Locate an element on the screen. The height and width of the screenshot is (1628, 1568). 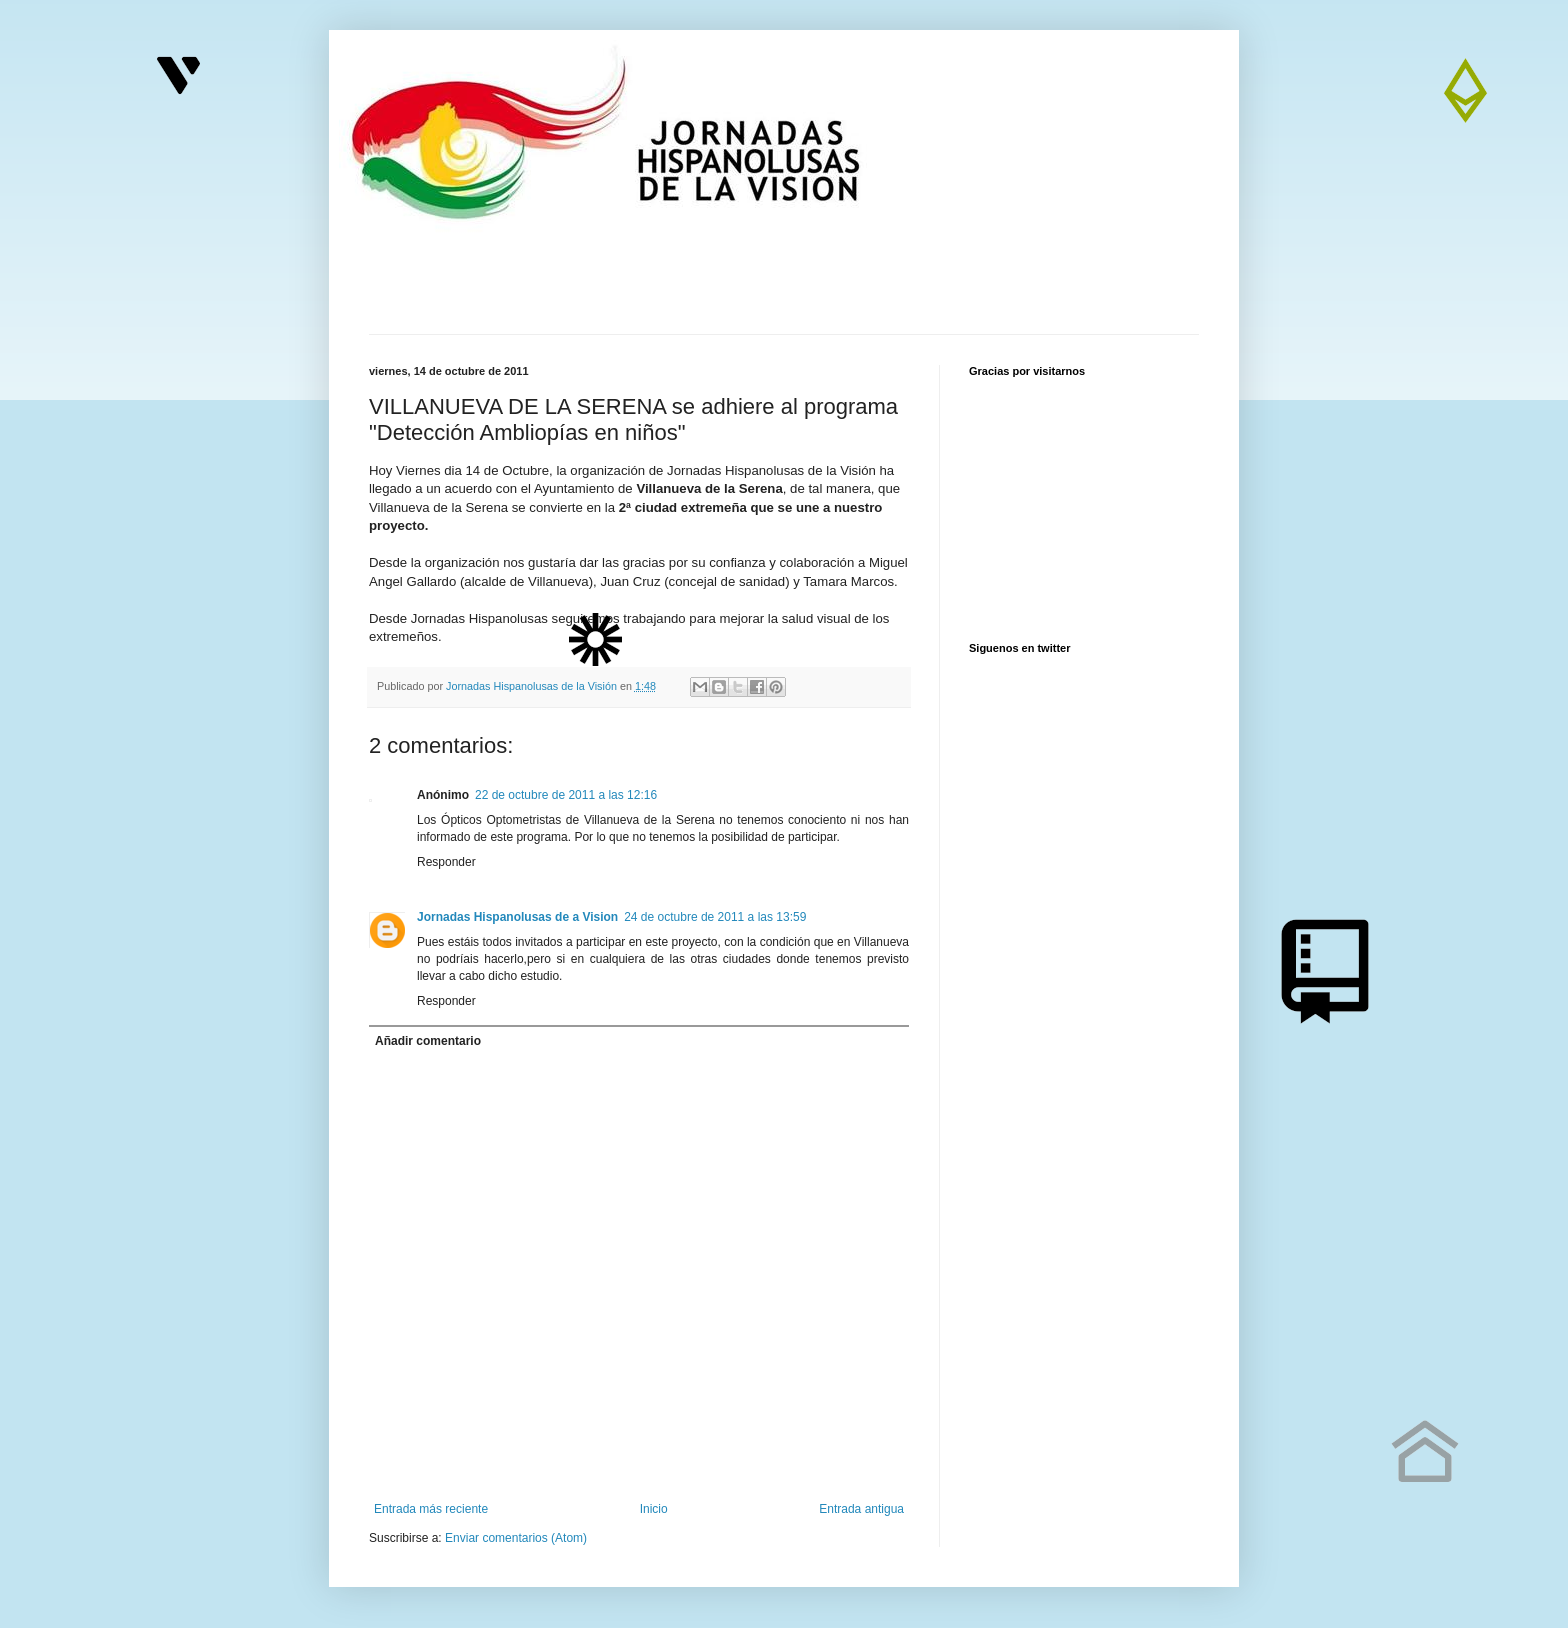
open loom video messaging app is located at coordinates (595, 639).